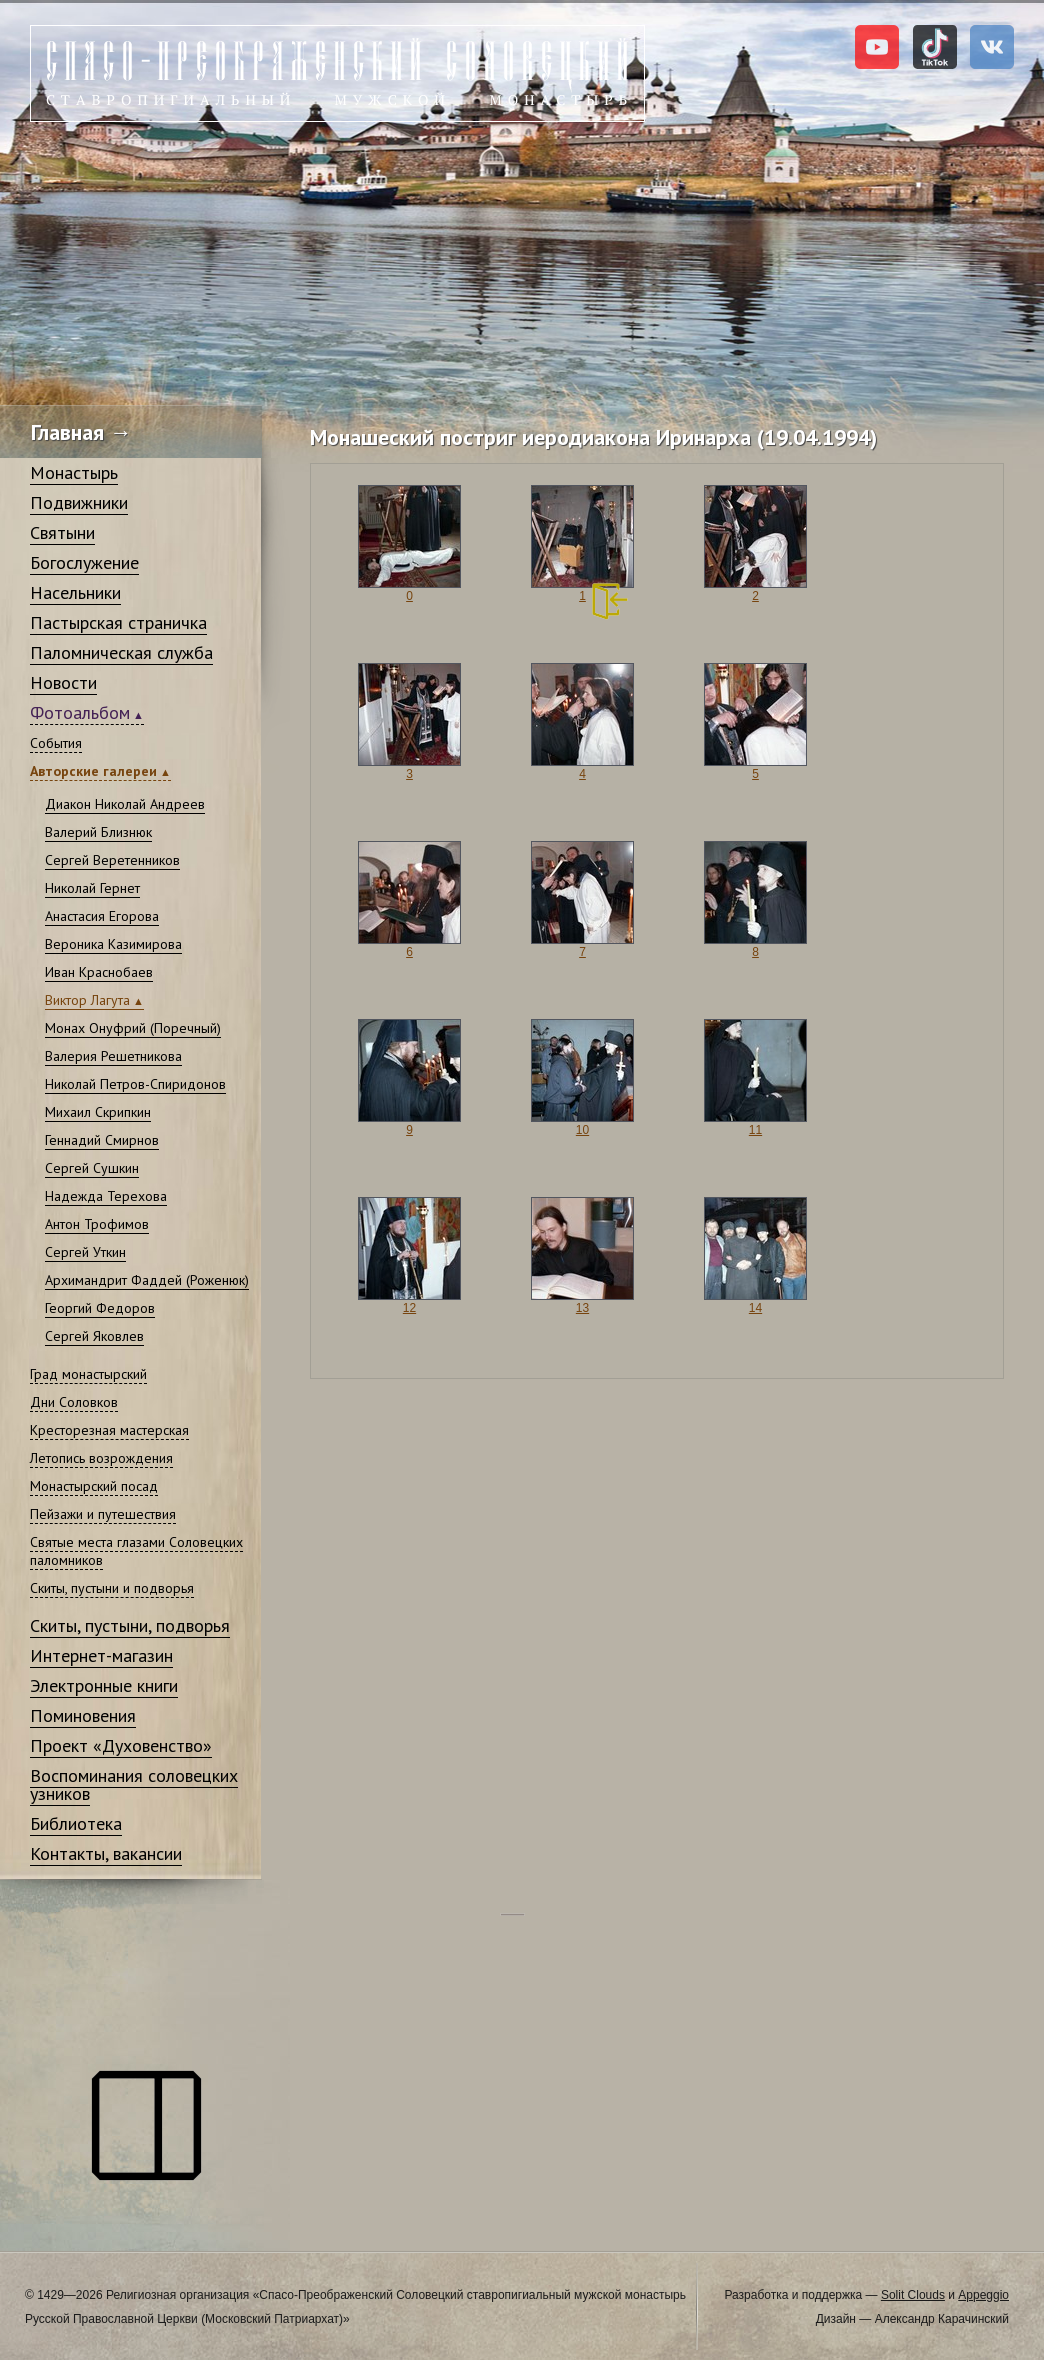  I want to click on sign in to your account, so click(608, 599).